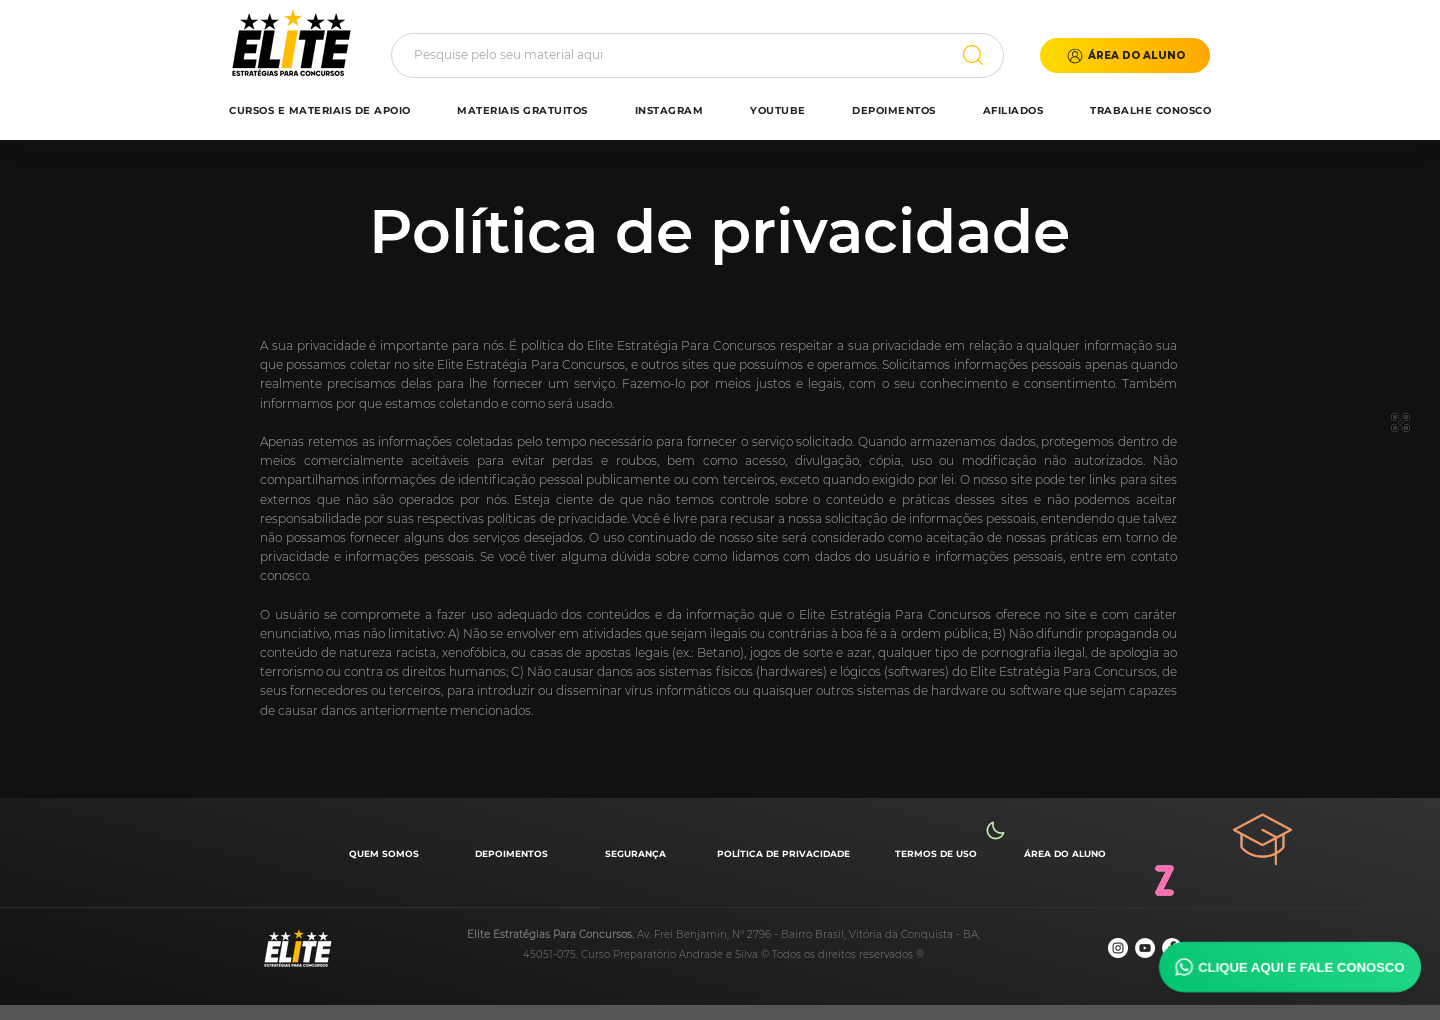 The height and width of the screenshot is (1020, 1440). I want to click on execute a keyboard command shortcut, so click(1400, 422).